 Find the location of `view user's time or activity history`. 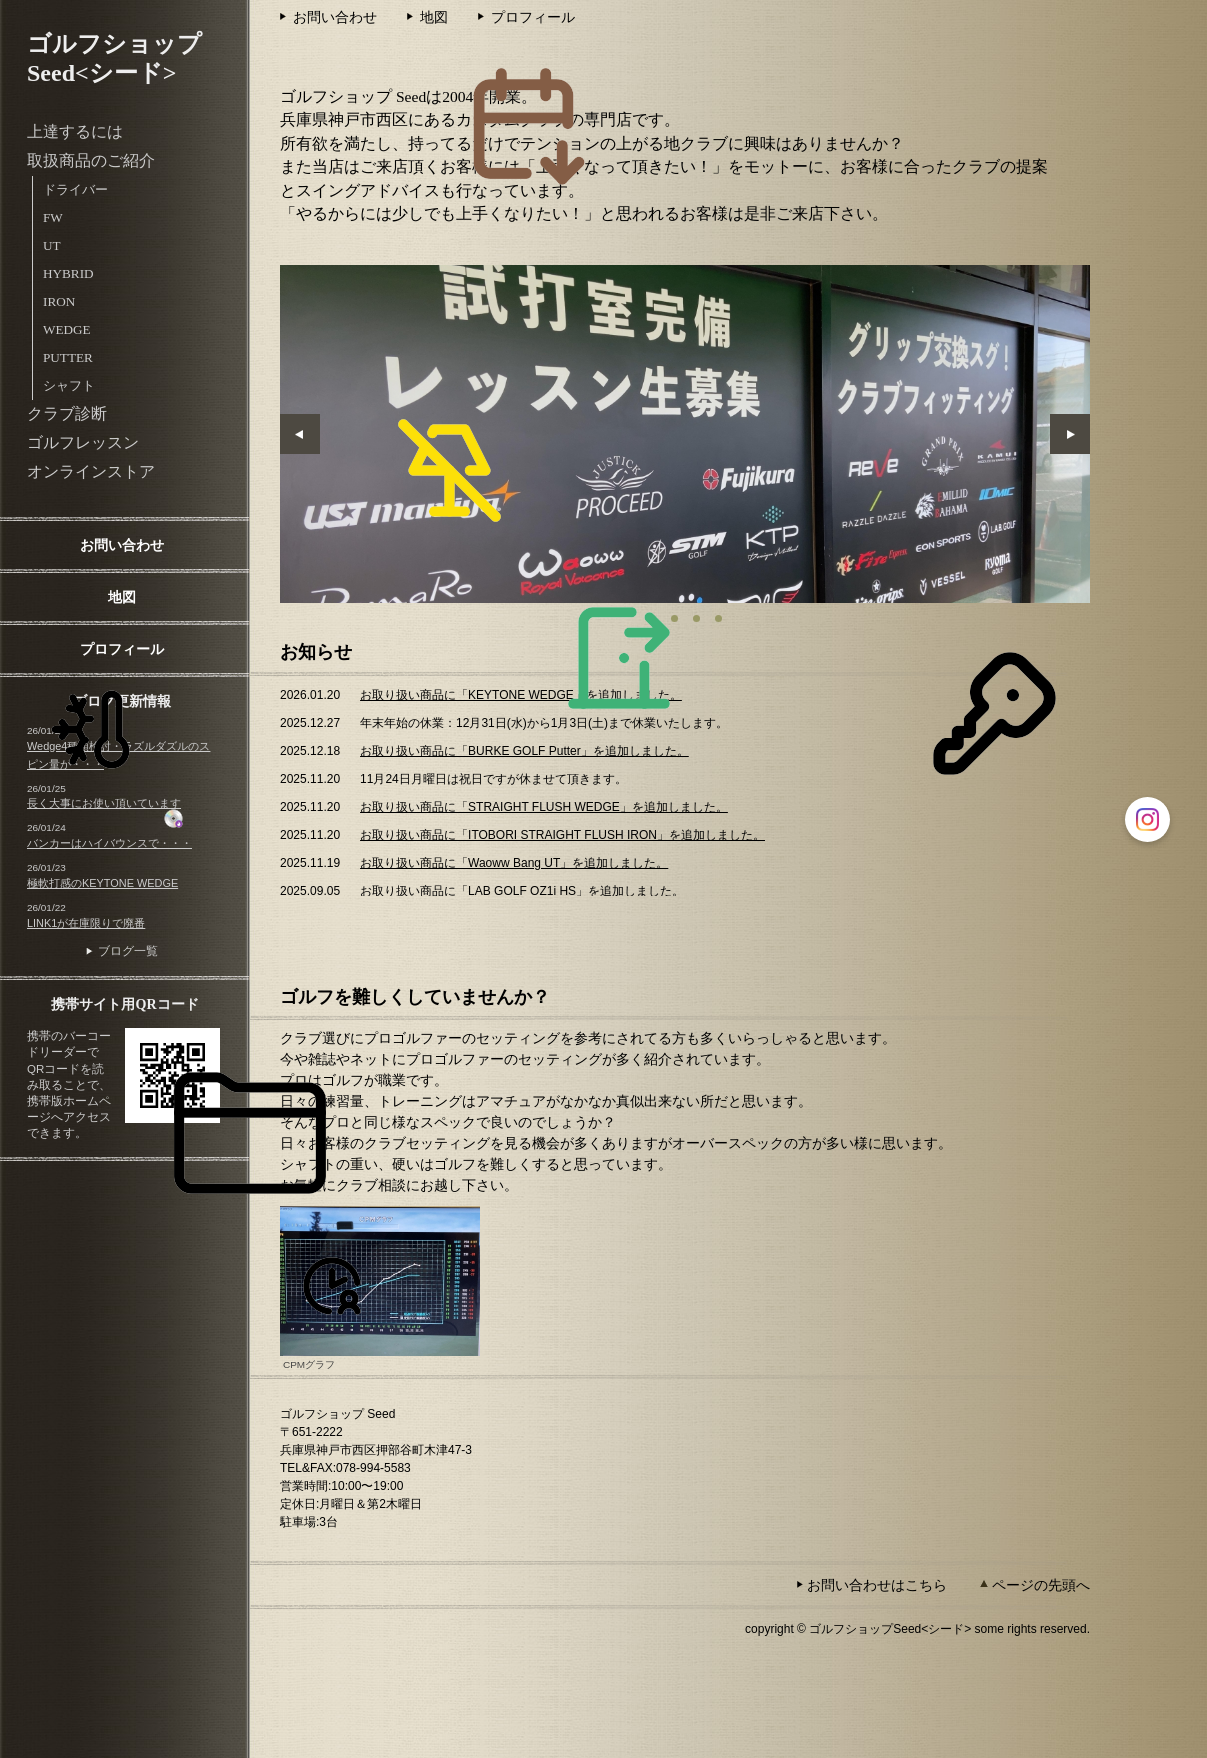

view user's time or activity history is located at coordinates (332, 1286).